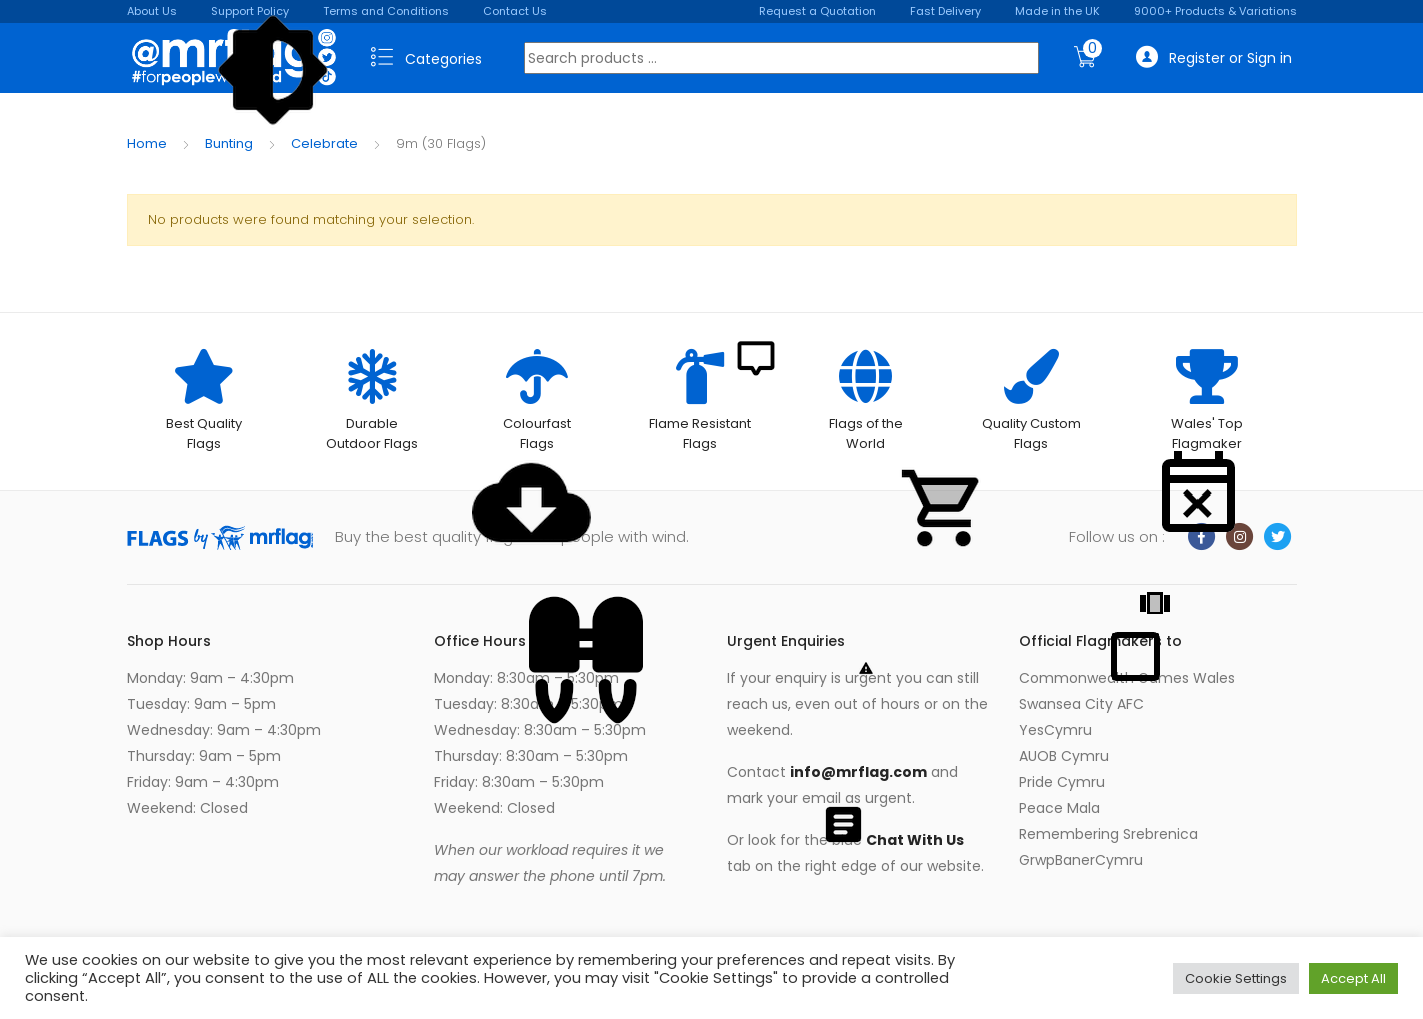 This screenshot has width=1423, height=1019. I want to click on view your shopping cart, so click(944, 508).